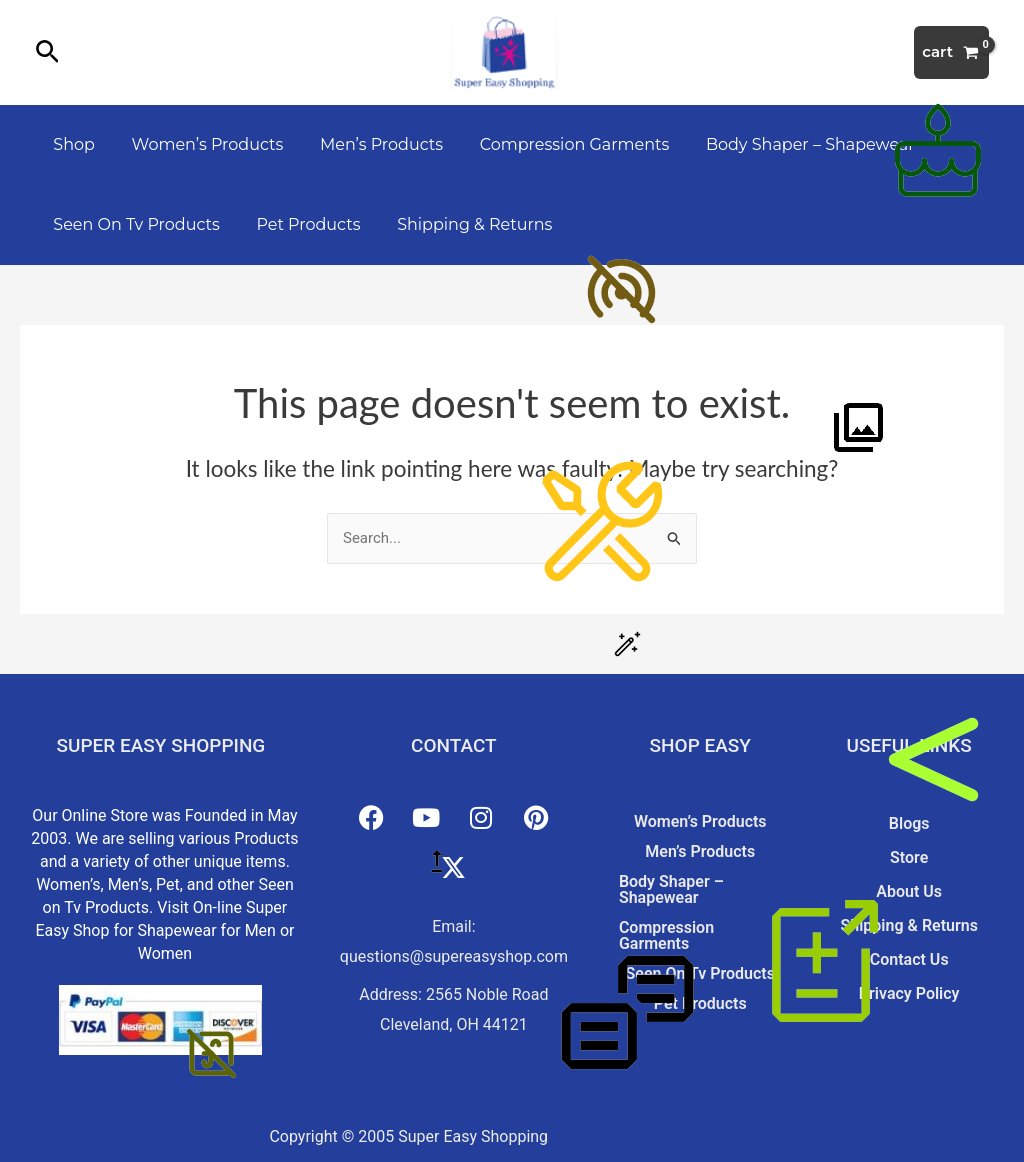 This screenshot has width=1024, height=1162. What do you see at coordinates (437, 861) in the screenshot?
I see `upgrade to a newer version` at bounding box center [437, 861].